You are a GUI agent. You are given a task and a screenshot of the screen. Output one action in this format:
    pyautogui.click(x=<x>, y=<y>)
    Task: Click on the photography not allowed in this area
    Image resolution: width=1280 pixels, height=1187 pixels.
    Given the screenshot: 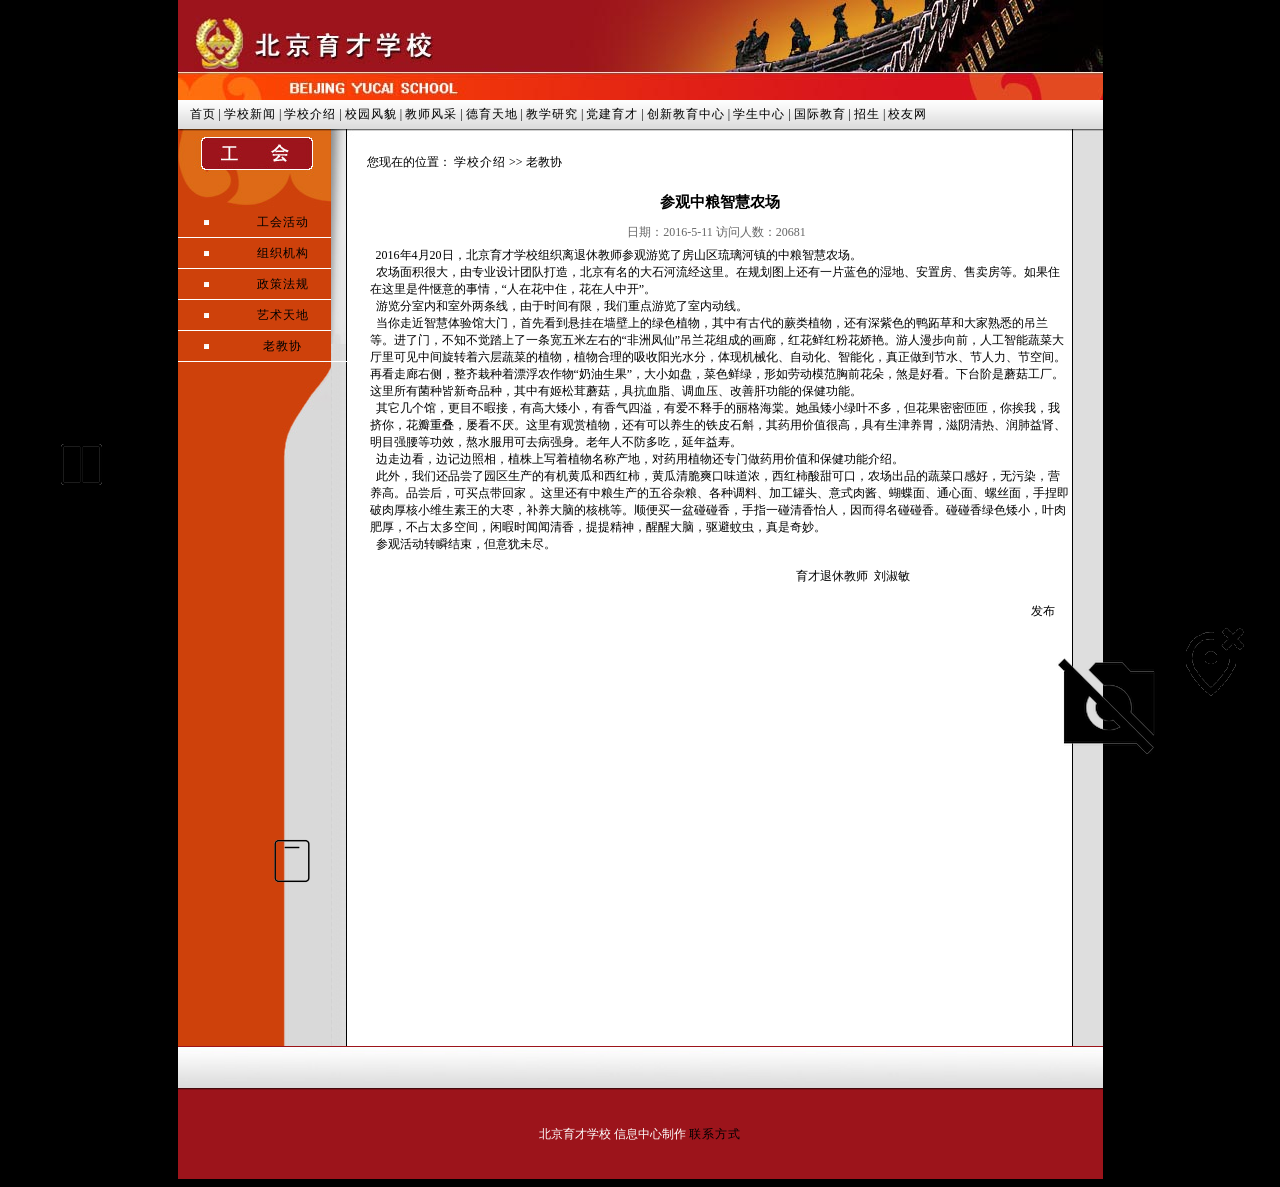 What is the action you would take?
    pyautogui.click(x=1109, y=703)
    